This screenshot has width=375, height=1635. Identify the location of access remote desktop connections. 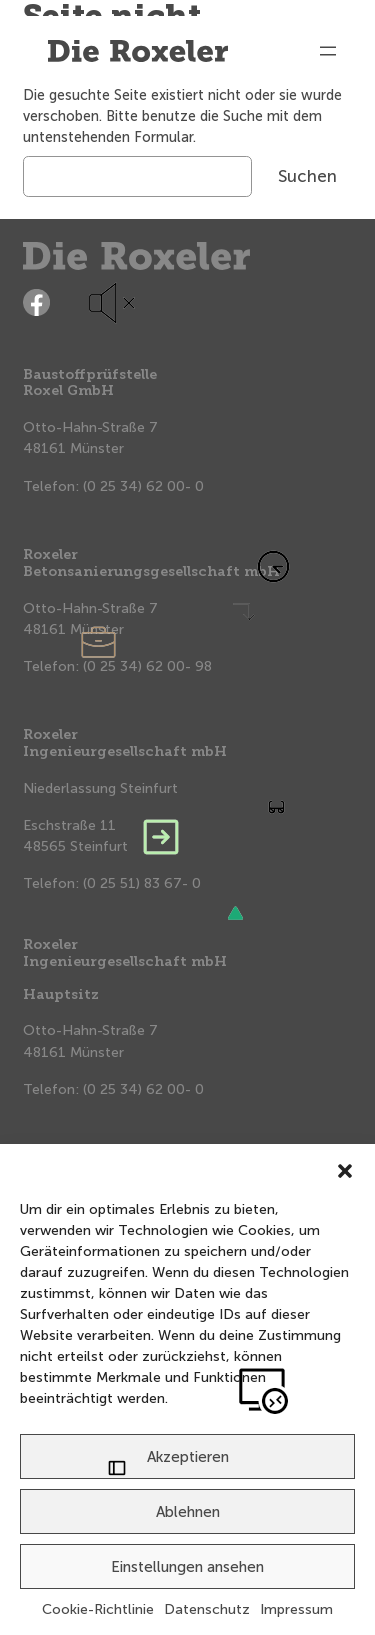
(263, 1389).